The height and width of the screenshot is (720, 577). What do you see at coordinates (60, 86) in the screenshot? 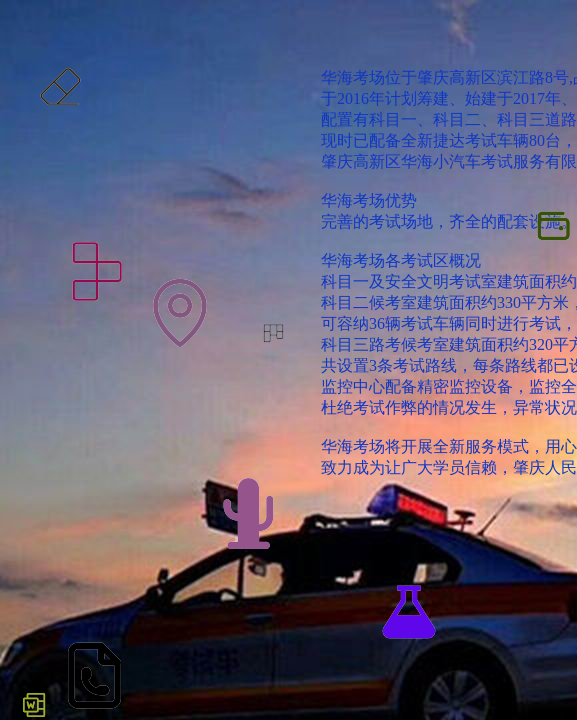
I see `erase or delete content` at bounding box center [60, 86].